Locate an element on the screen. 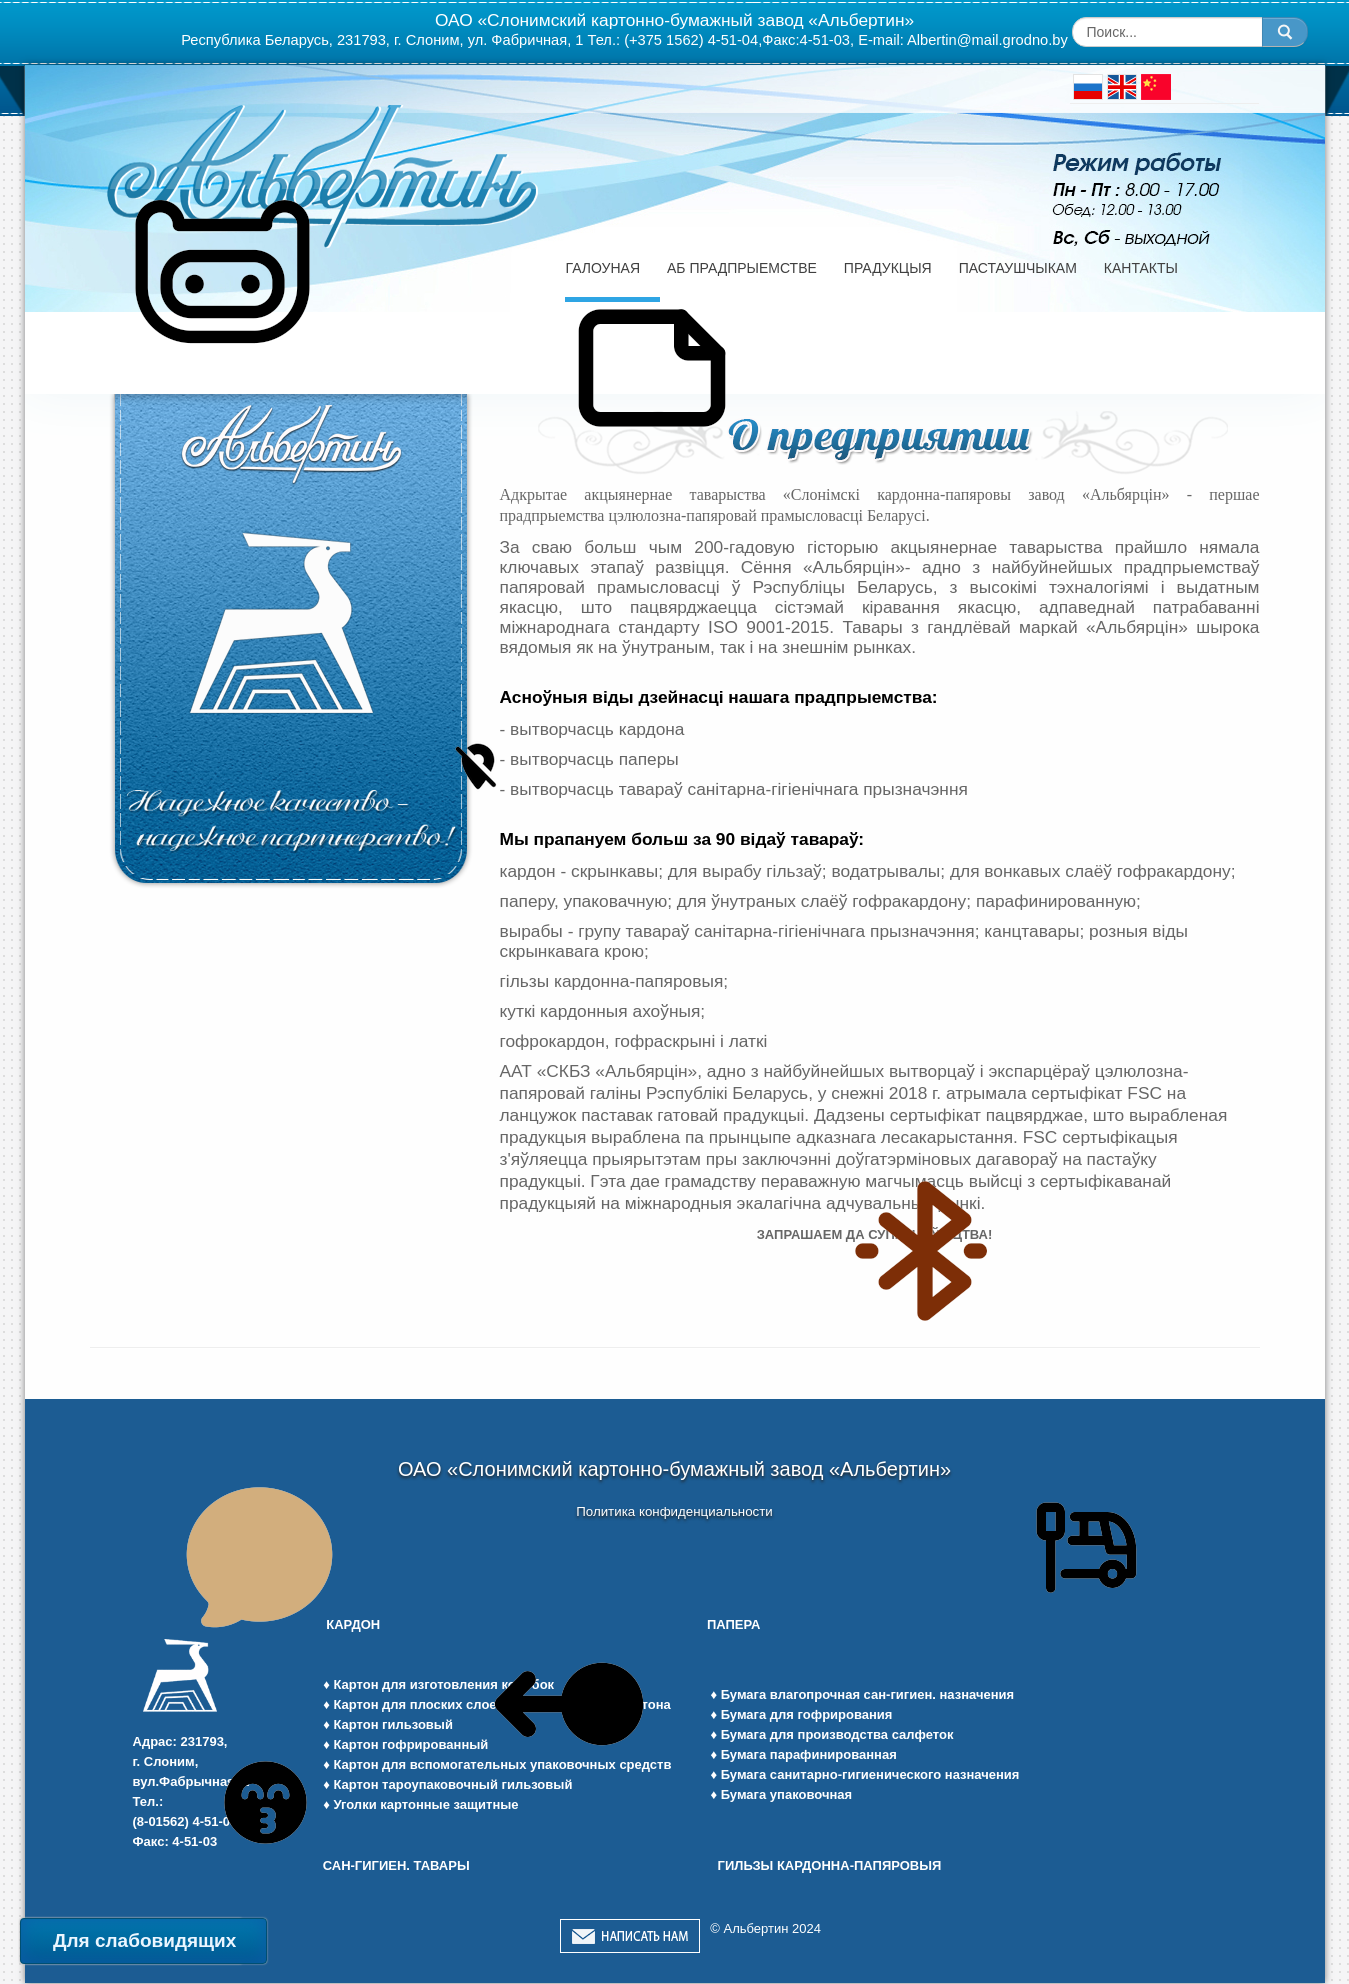 This screenshot has height=1984, width=1349. swipe left to dismiss or navigate is located at coordinates (569, 1704).